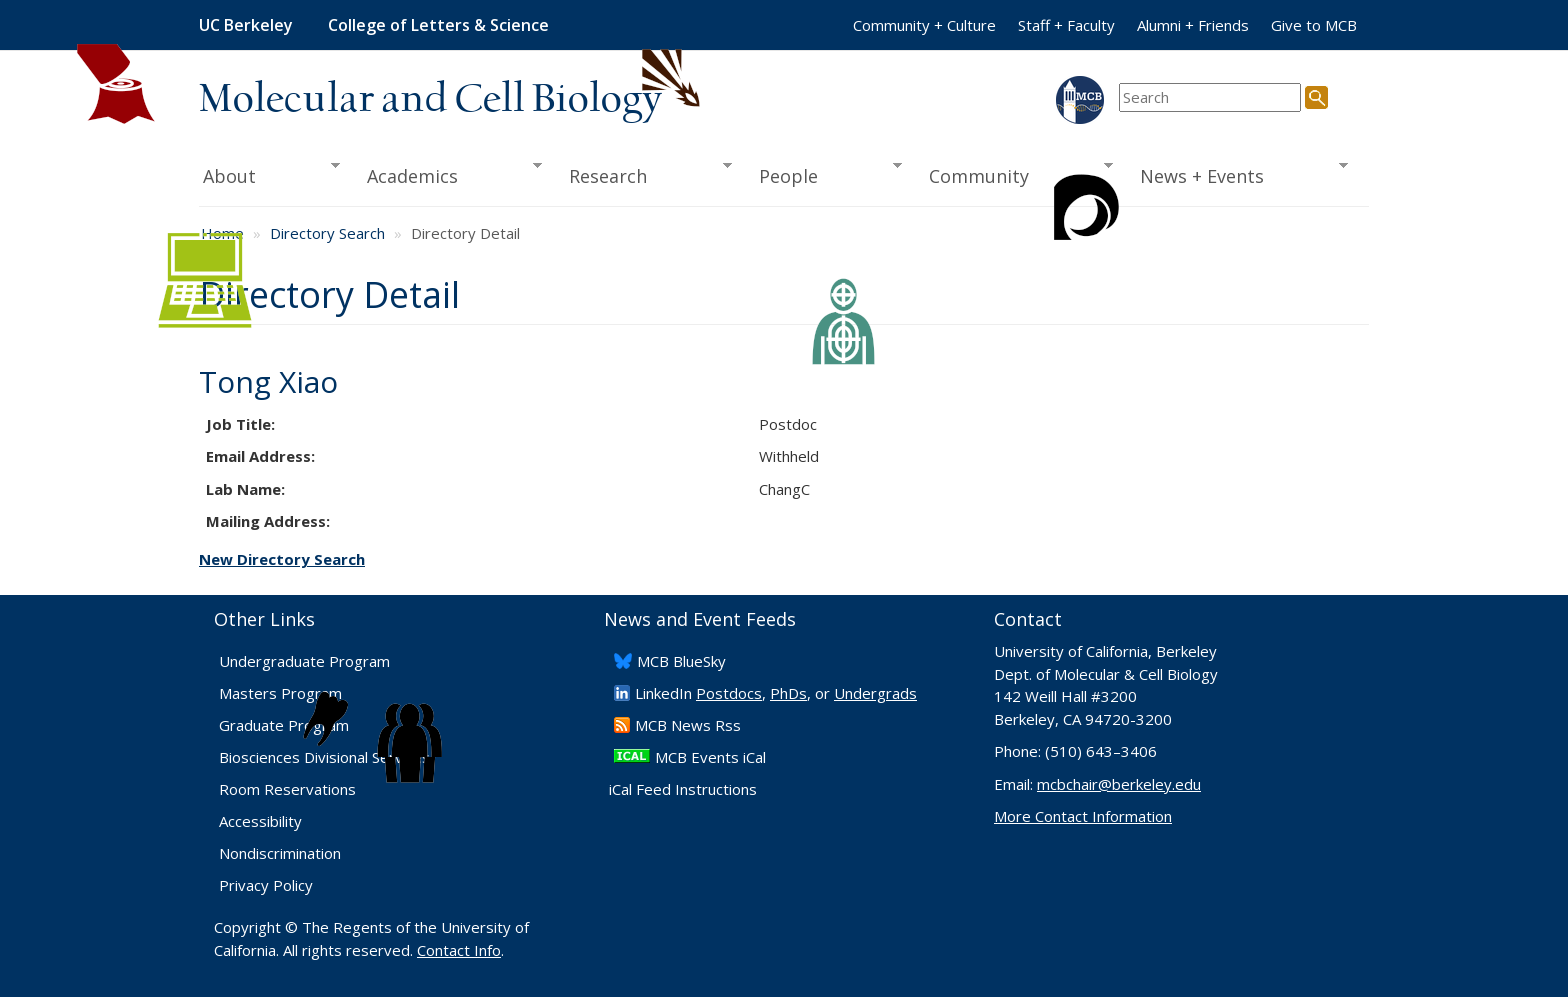  I want to click on access desktop or laptop version of the site, so click(205, 280).